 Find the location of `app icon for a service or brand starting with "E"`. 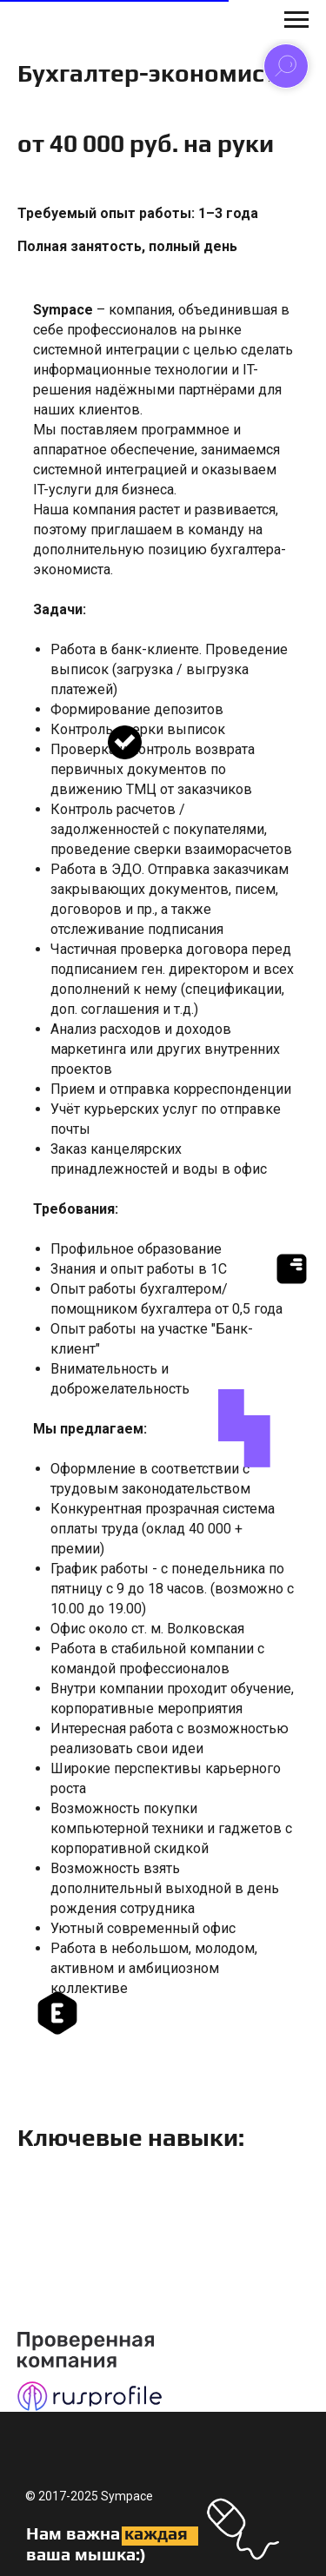

app icon for a service or brand starting with "E" is located at coordinates (57, 2013).